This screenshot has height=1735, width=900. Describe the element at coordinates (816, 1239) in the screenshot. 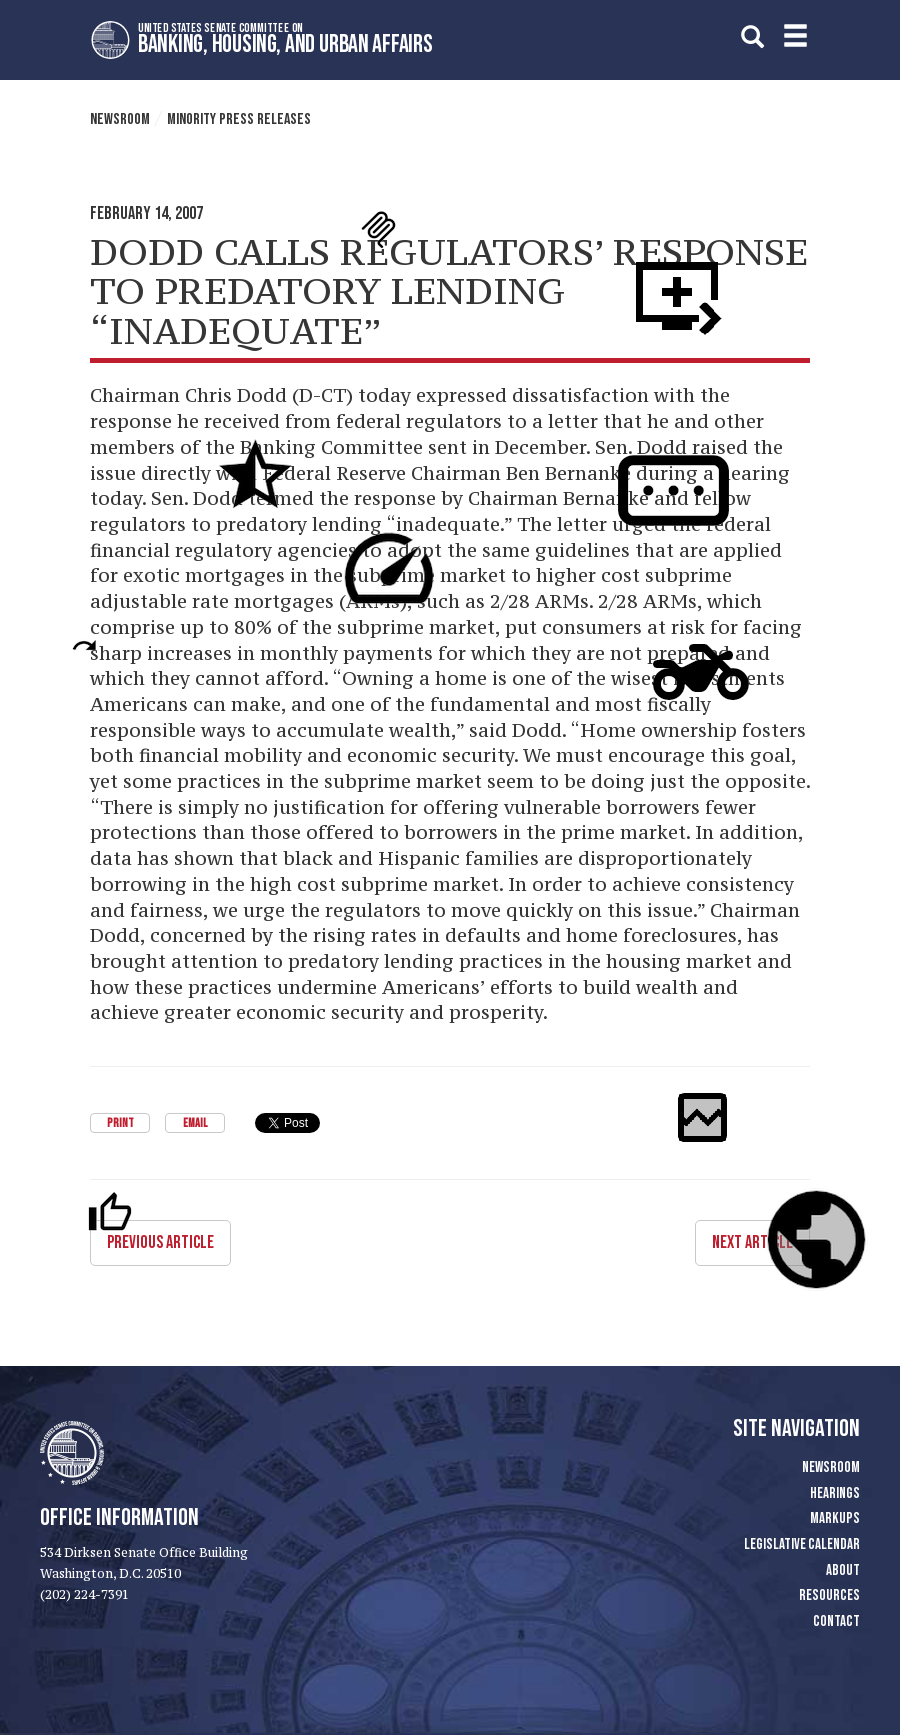

I see `indicates public or global visibility` at that location.